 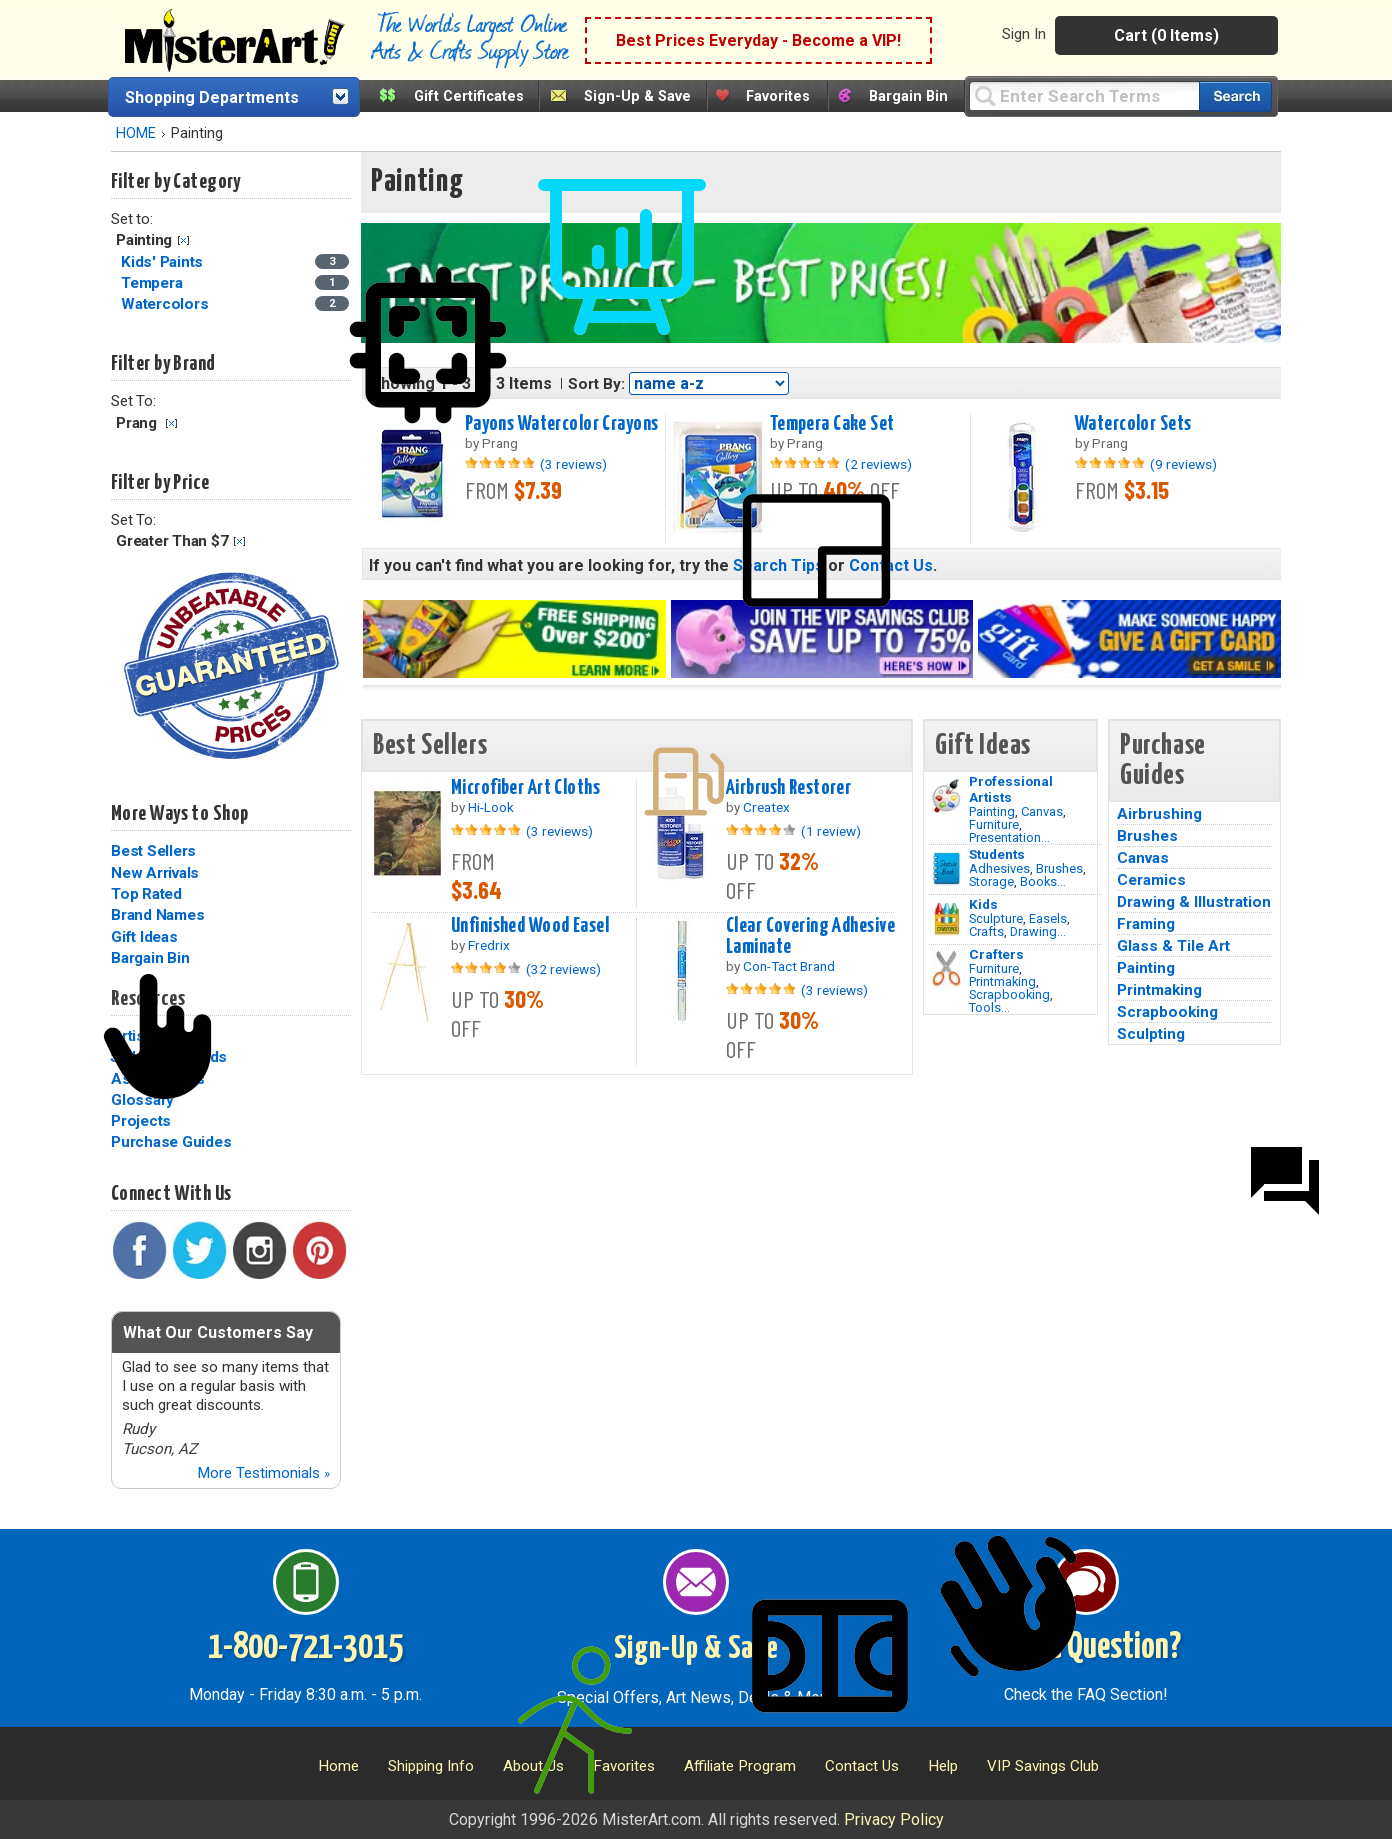 I want to click on view CPU or processor information, so click(x=428, y=345).